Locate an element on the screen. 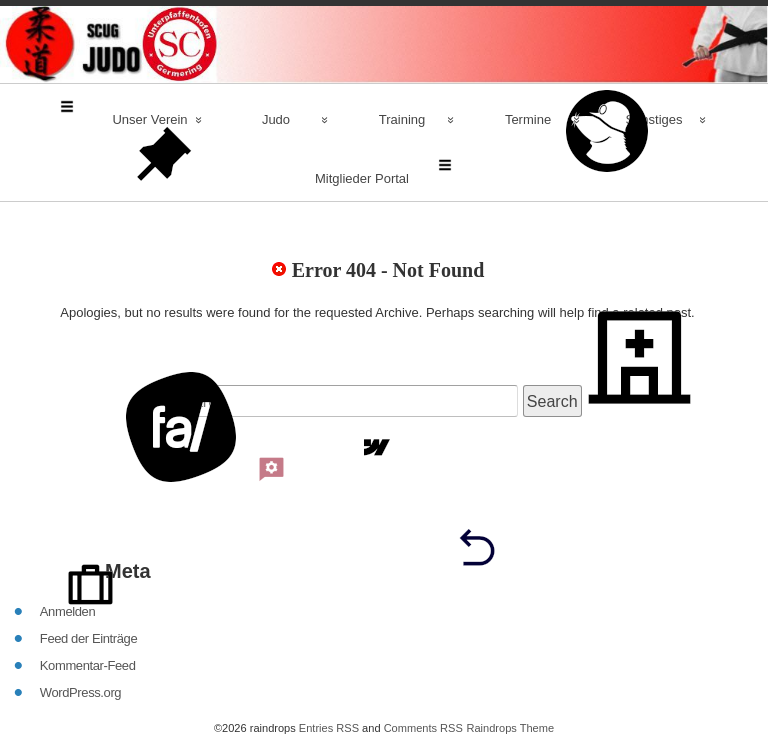 Image resolution: width=768 pixels, height=746 pixels. webflow logo is located at coordinates (377, 447).